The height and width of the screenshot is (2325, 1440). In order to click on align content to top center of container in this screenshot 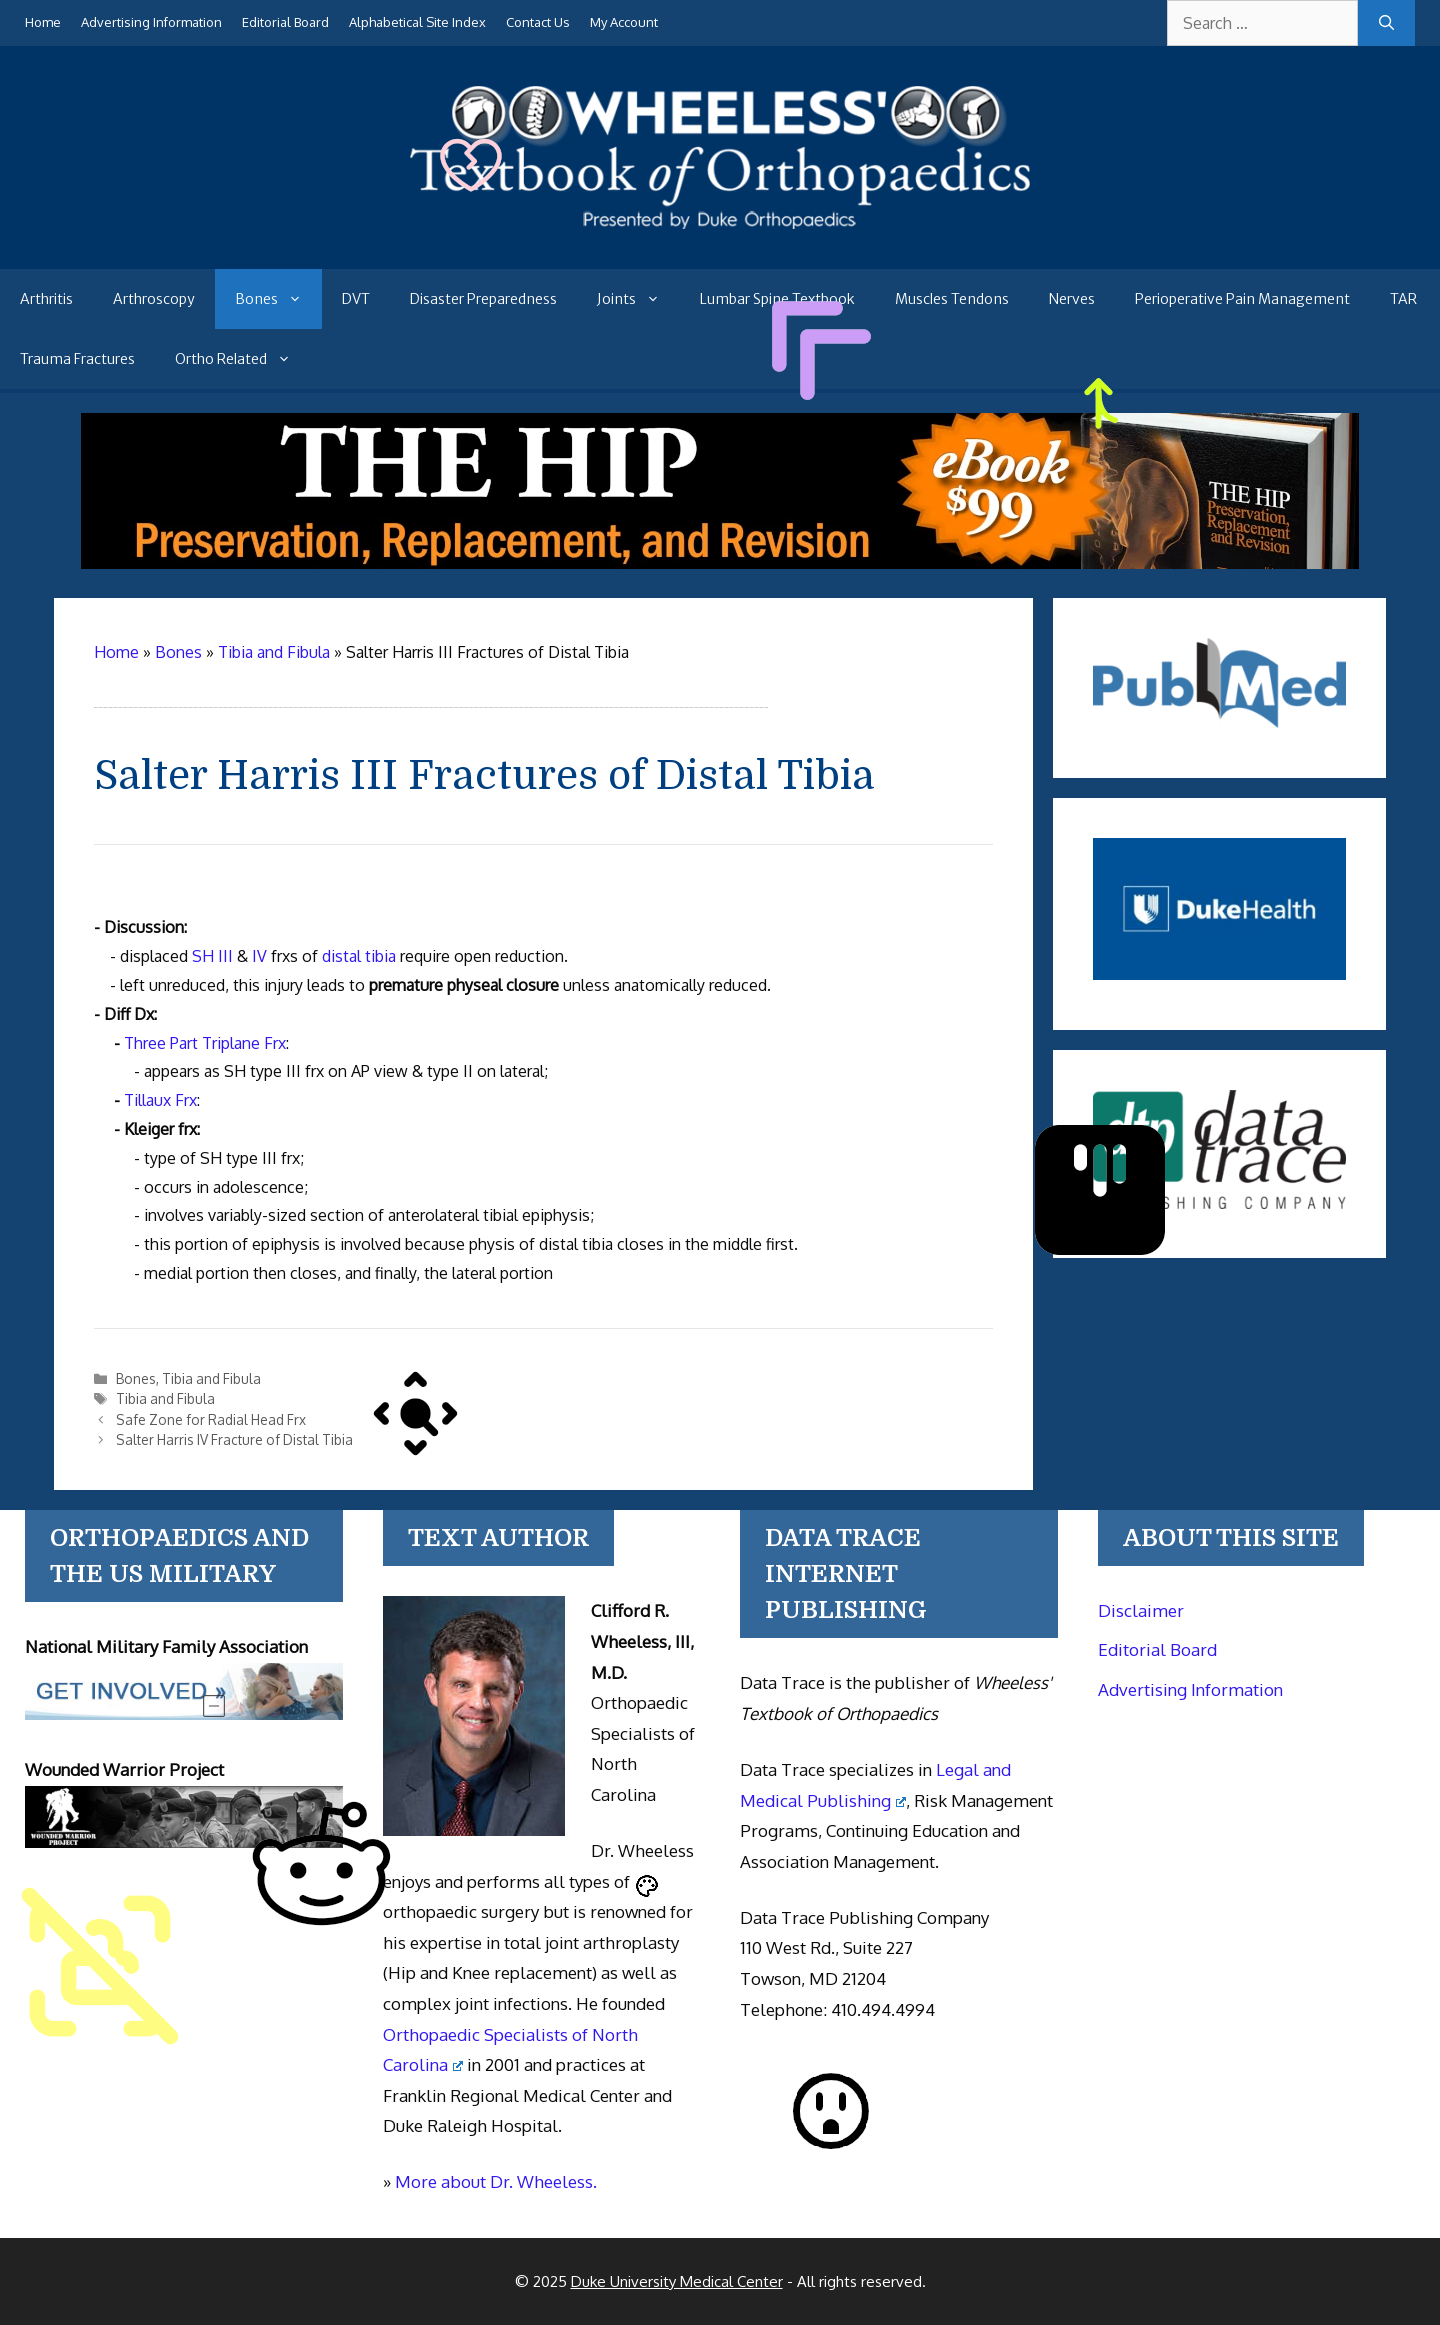, I will do `click(1100, 1190)`.